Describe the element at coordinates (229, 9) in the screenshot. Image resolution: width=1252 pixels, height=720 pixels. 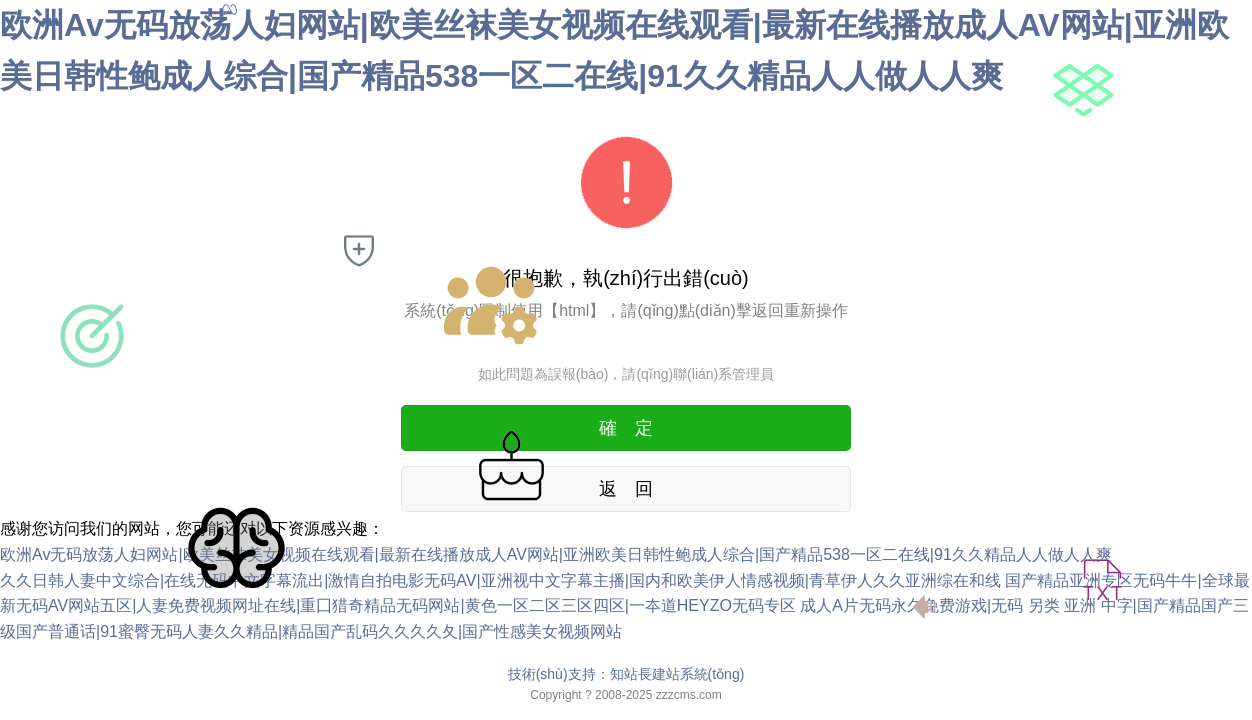
I see `meta company logo` at that location.